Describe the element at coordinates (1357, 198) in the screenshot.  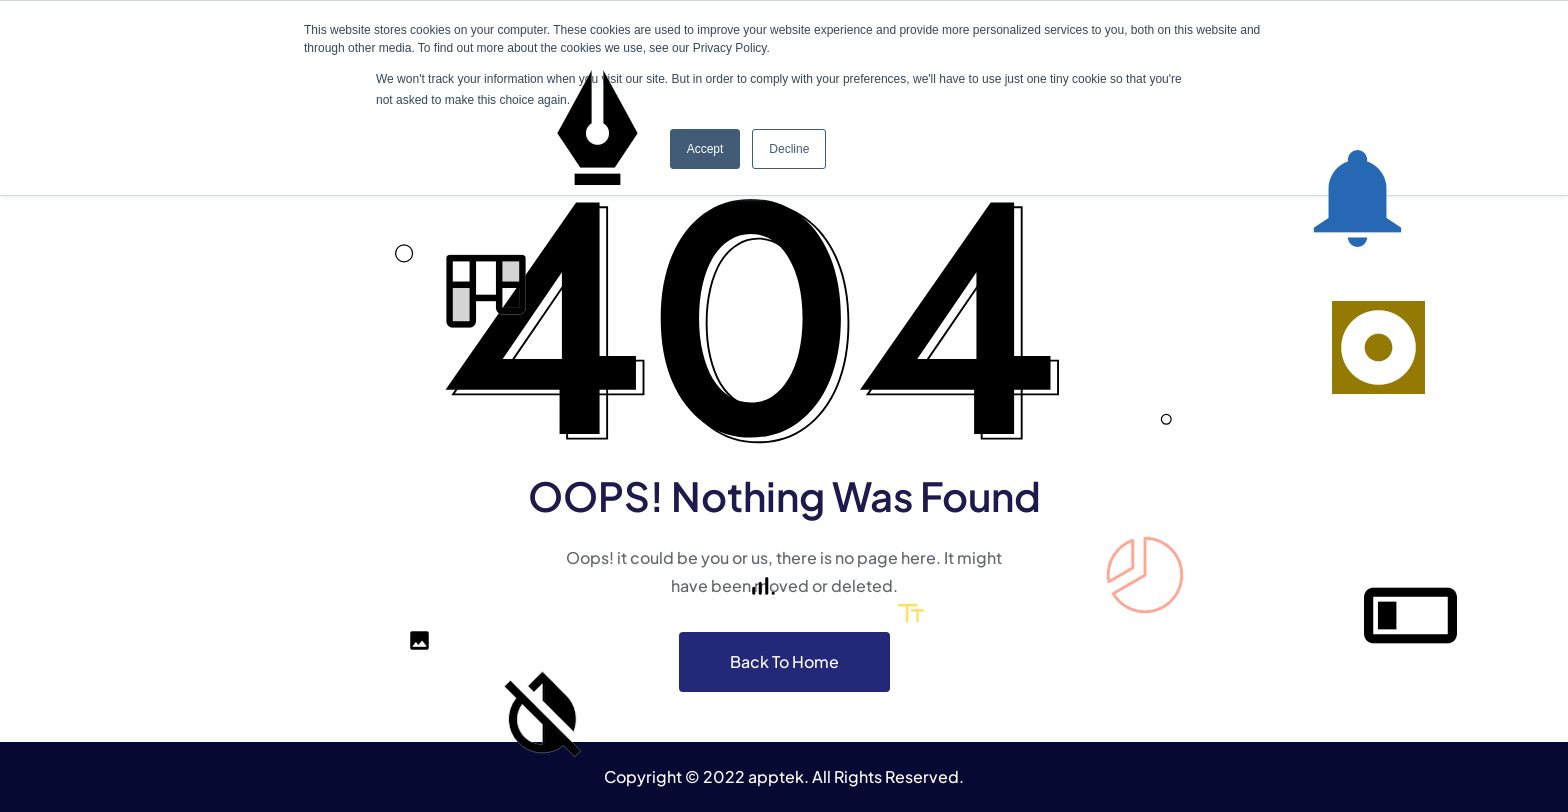
I see `view notifications` at that location.